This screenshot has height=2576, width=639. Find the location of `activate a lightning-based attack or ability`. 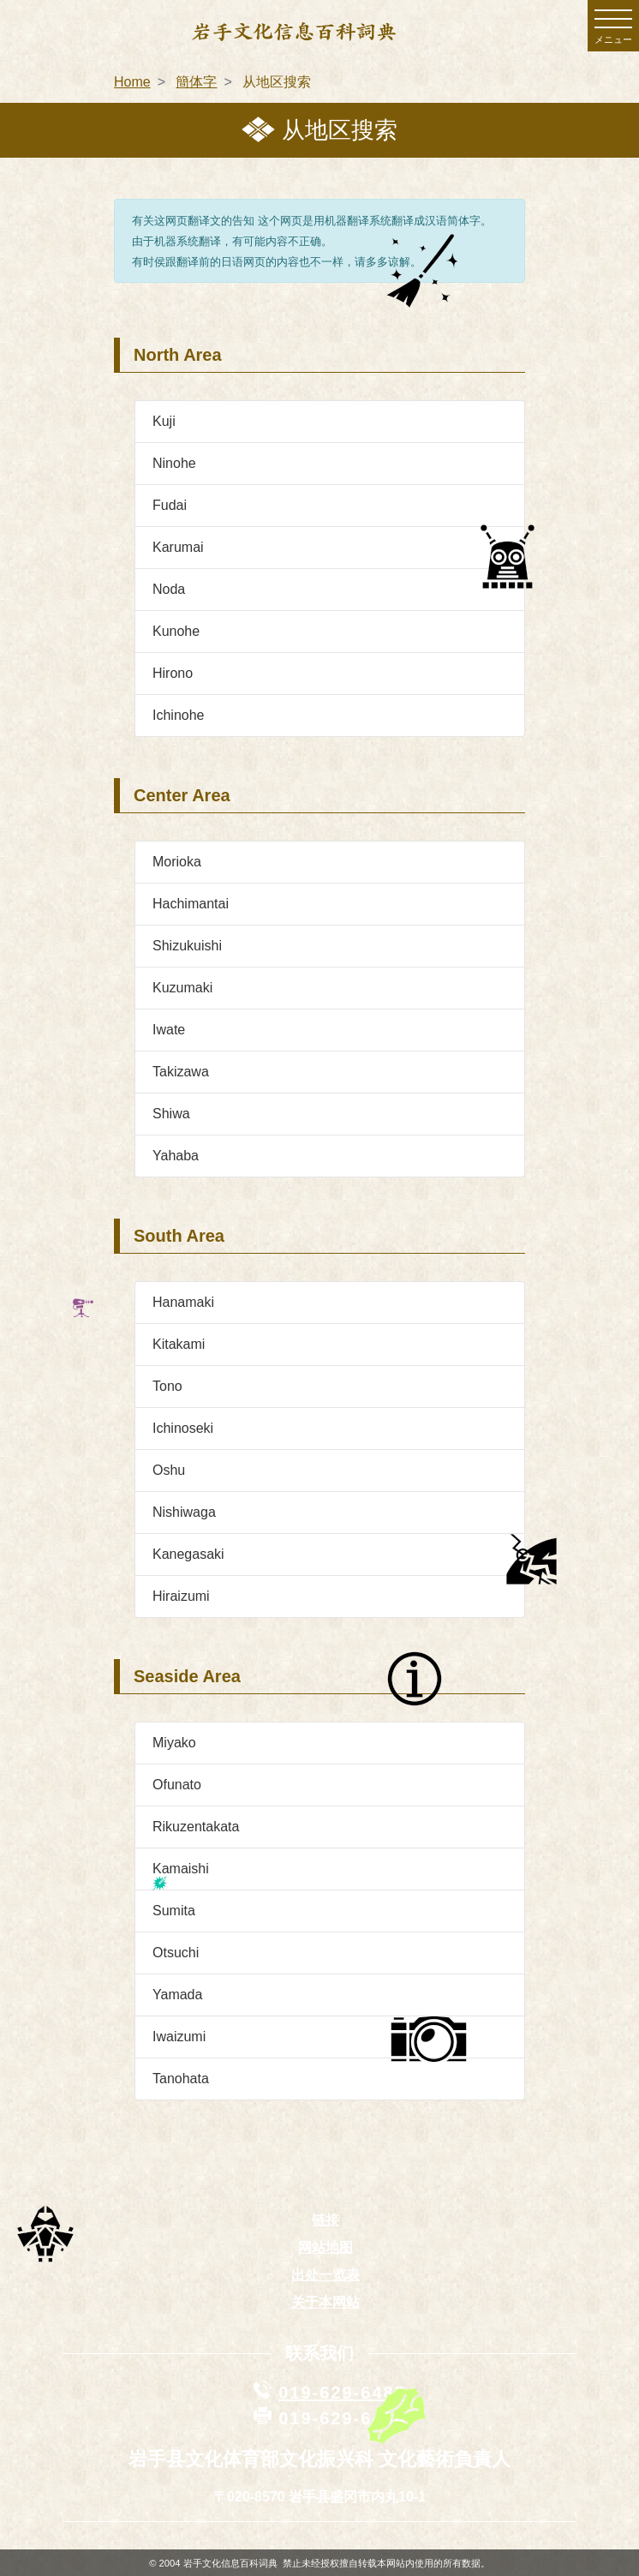

activate a lightning-based attack or ability is located at coordinates (531, 1559).